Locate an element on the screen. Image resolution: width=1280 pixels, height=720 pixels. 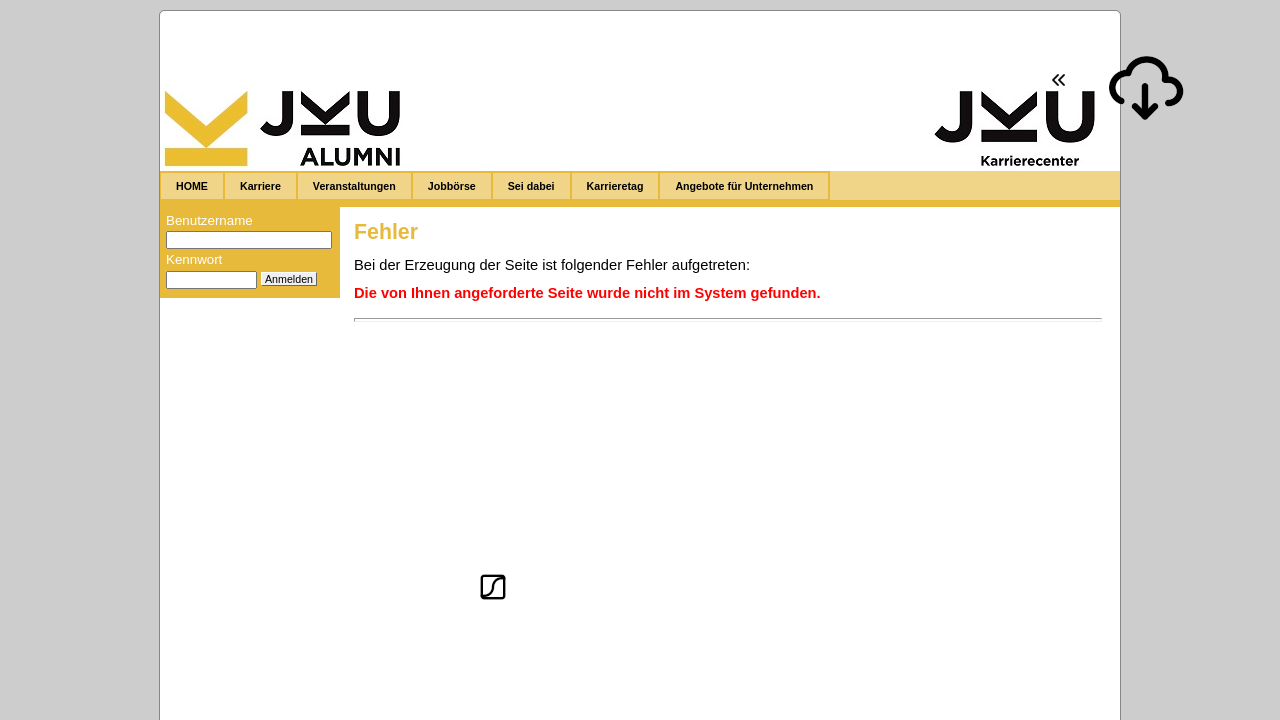
skip to previous item or beginning is located at coordinates (1059, 80).